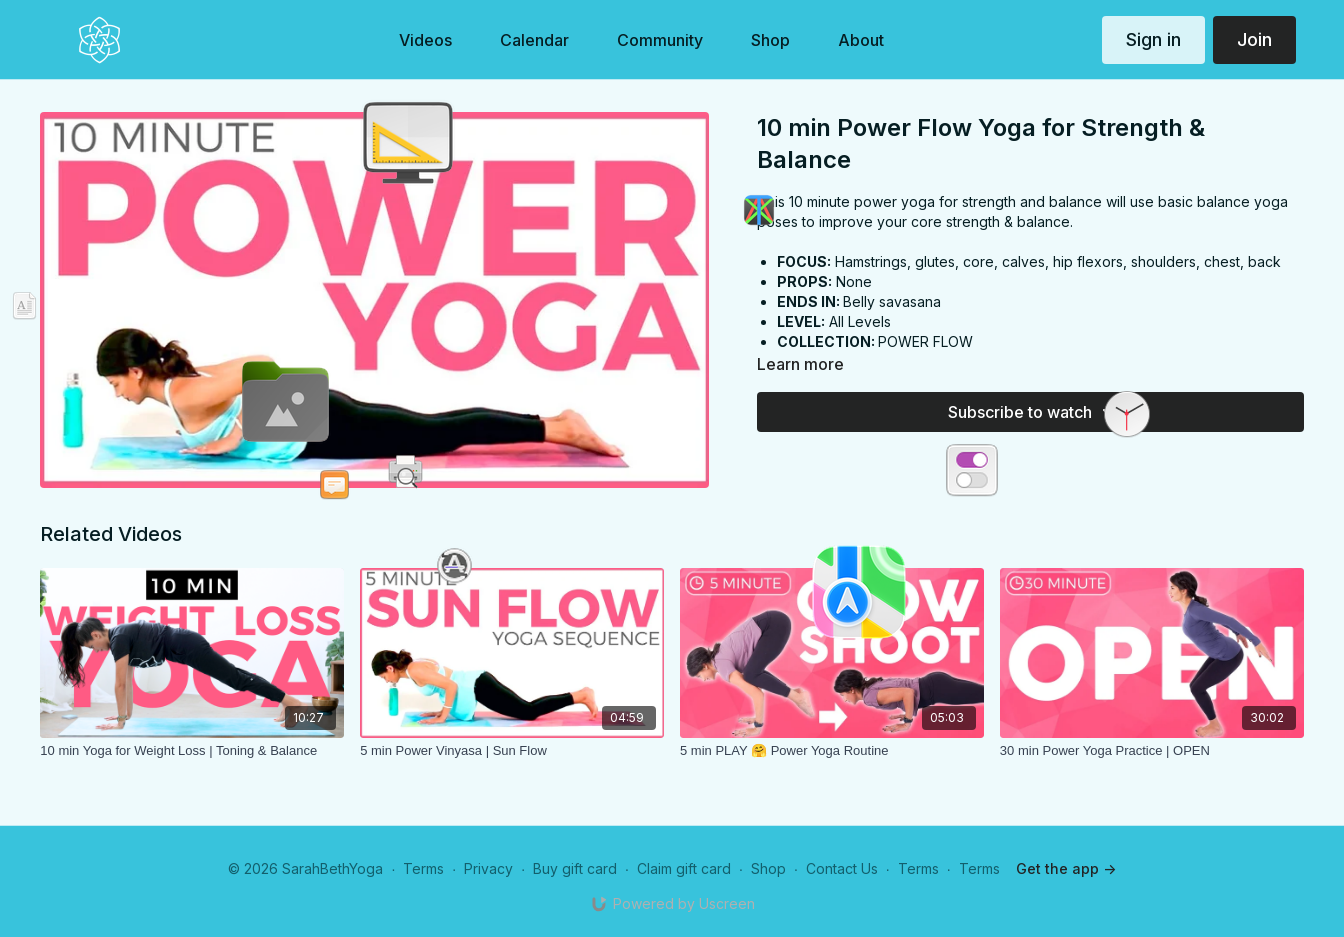  I want to click on open messaging app, so click(334, 484).